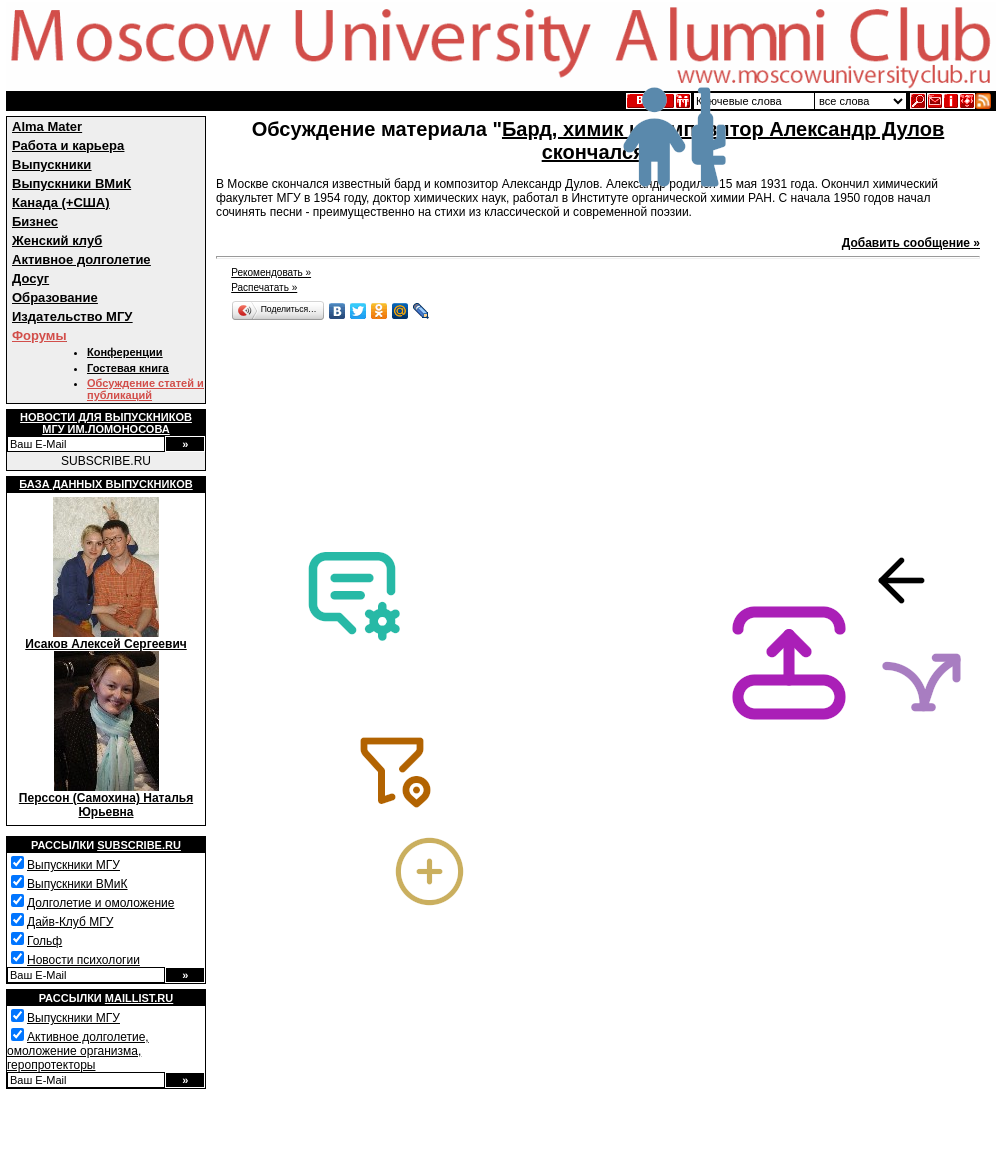  What do you see at coordinates (352, 591) in the screenshot?
I see `access message settings` at bounding box center [352, 591].